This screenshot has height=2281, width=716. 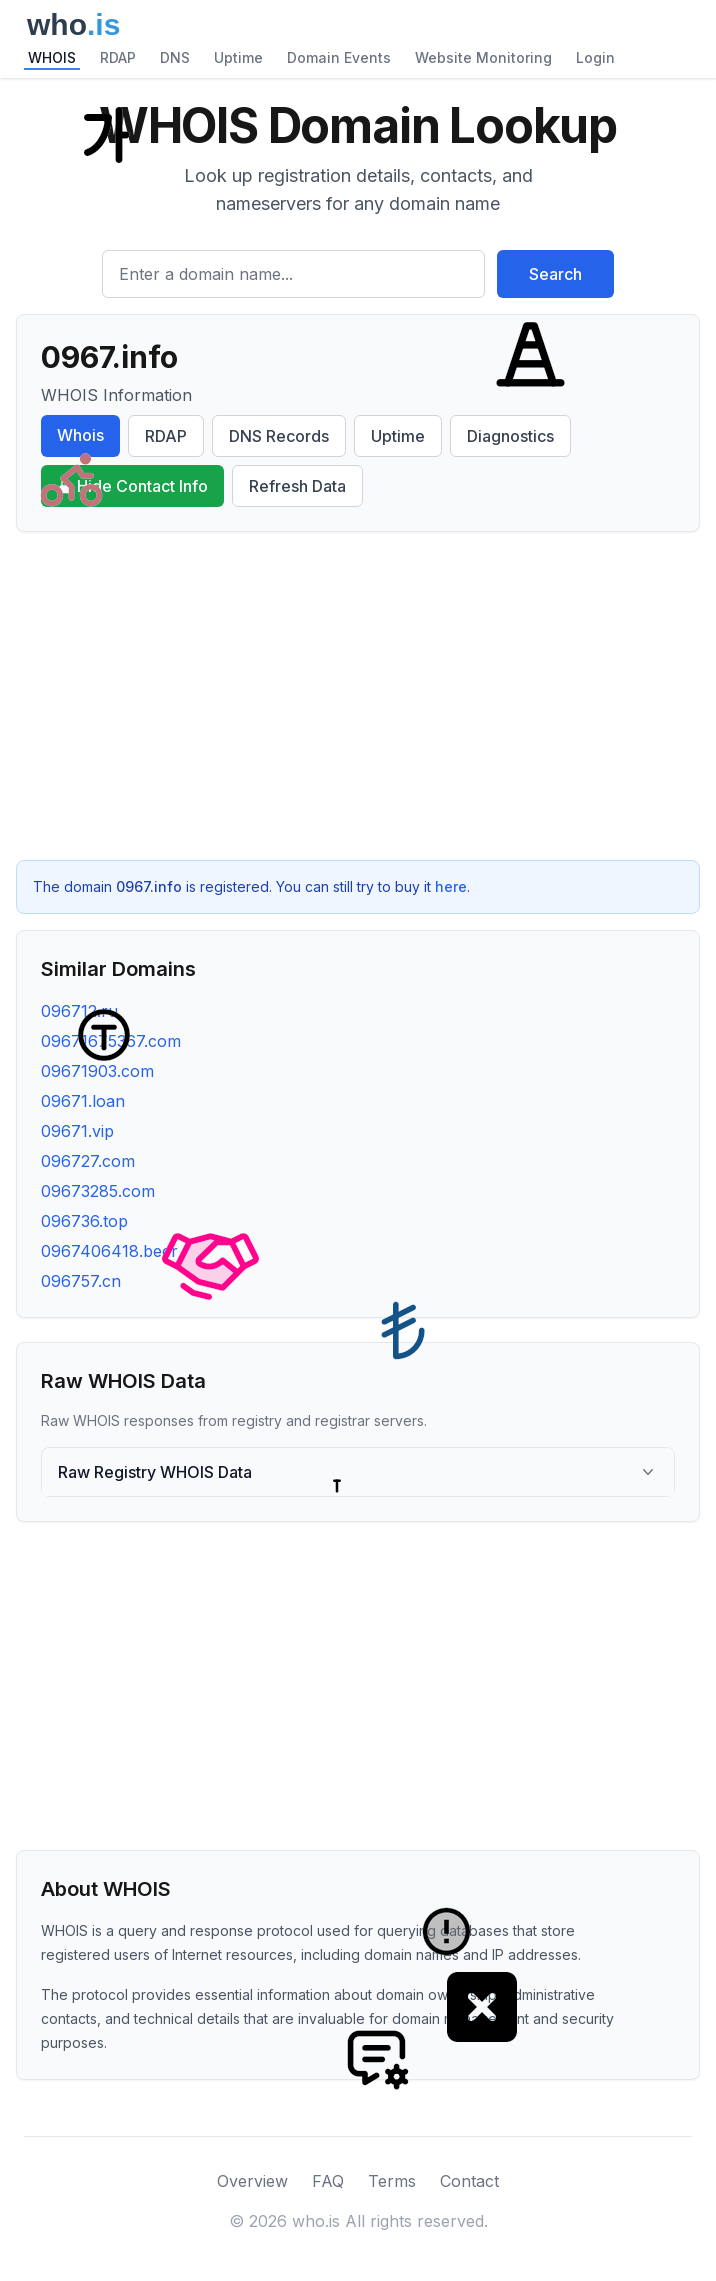 I want to click on access message settings, so click(x=376, y=2056).